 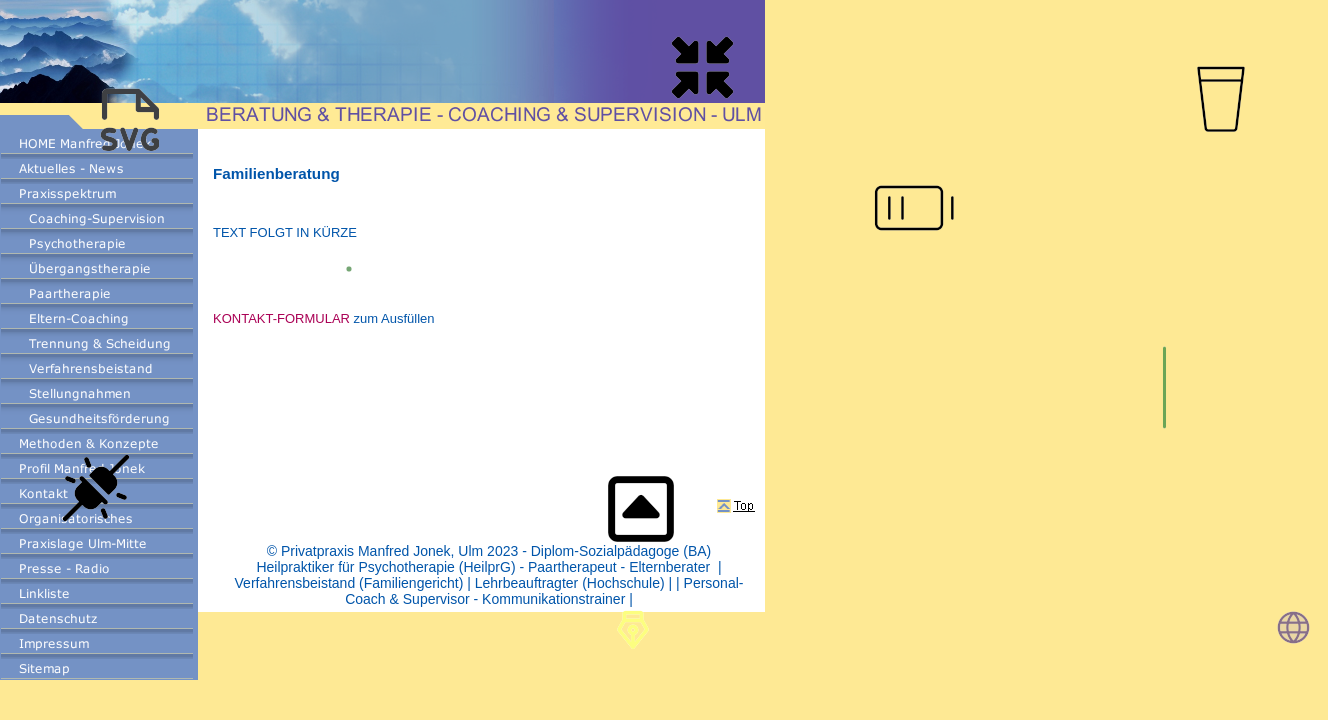 I want to click on access website or browse the internet, so click(x=1293, y=627).